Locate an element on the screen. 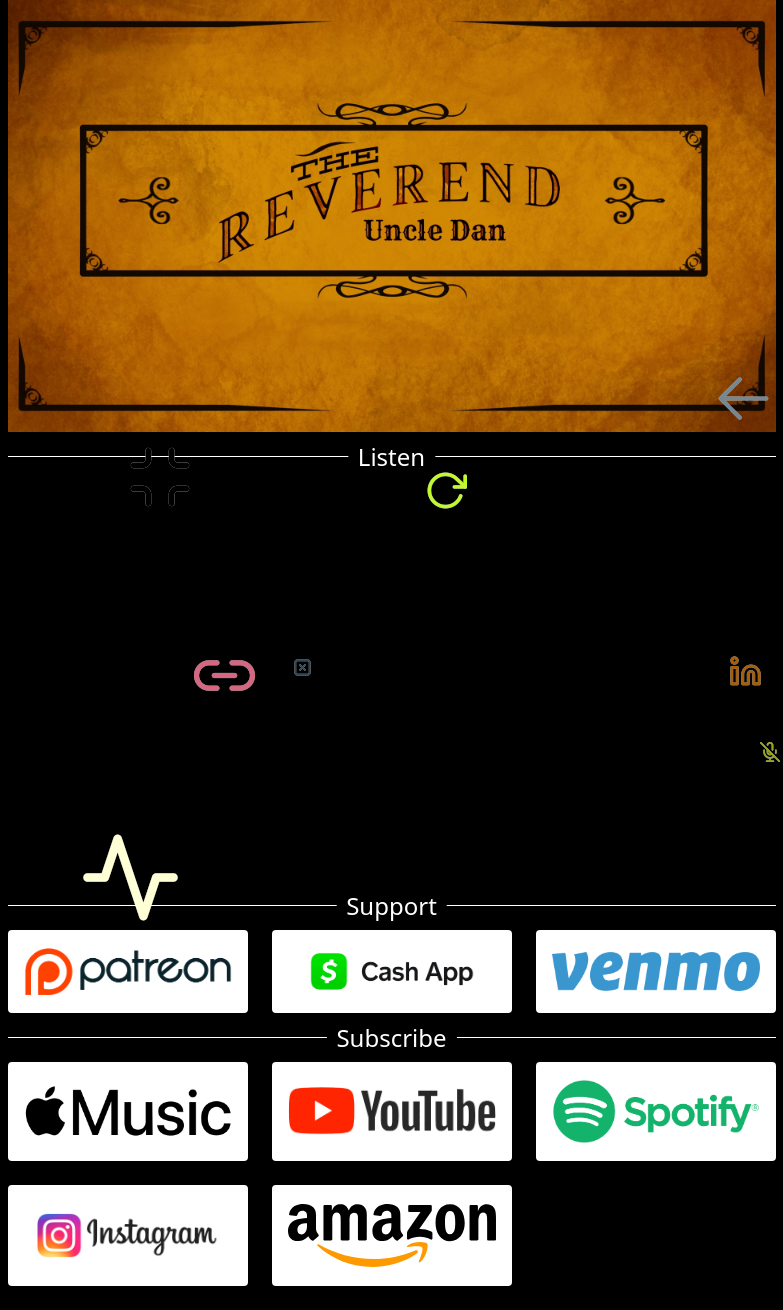  copy or share a link is located at coordinates (224, 675).